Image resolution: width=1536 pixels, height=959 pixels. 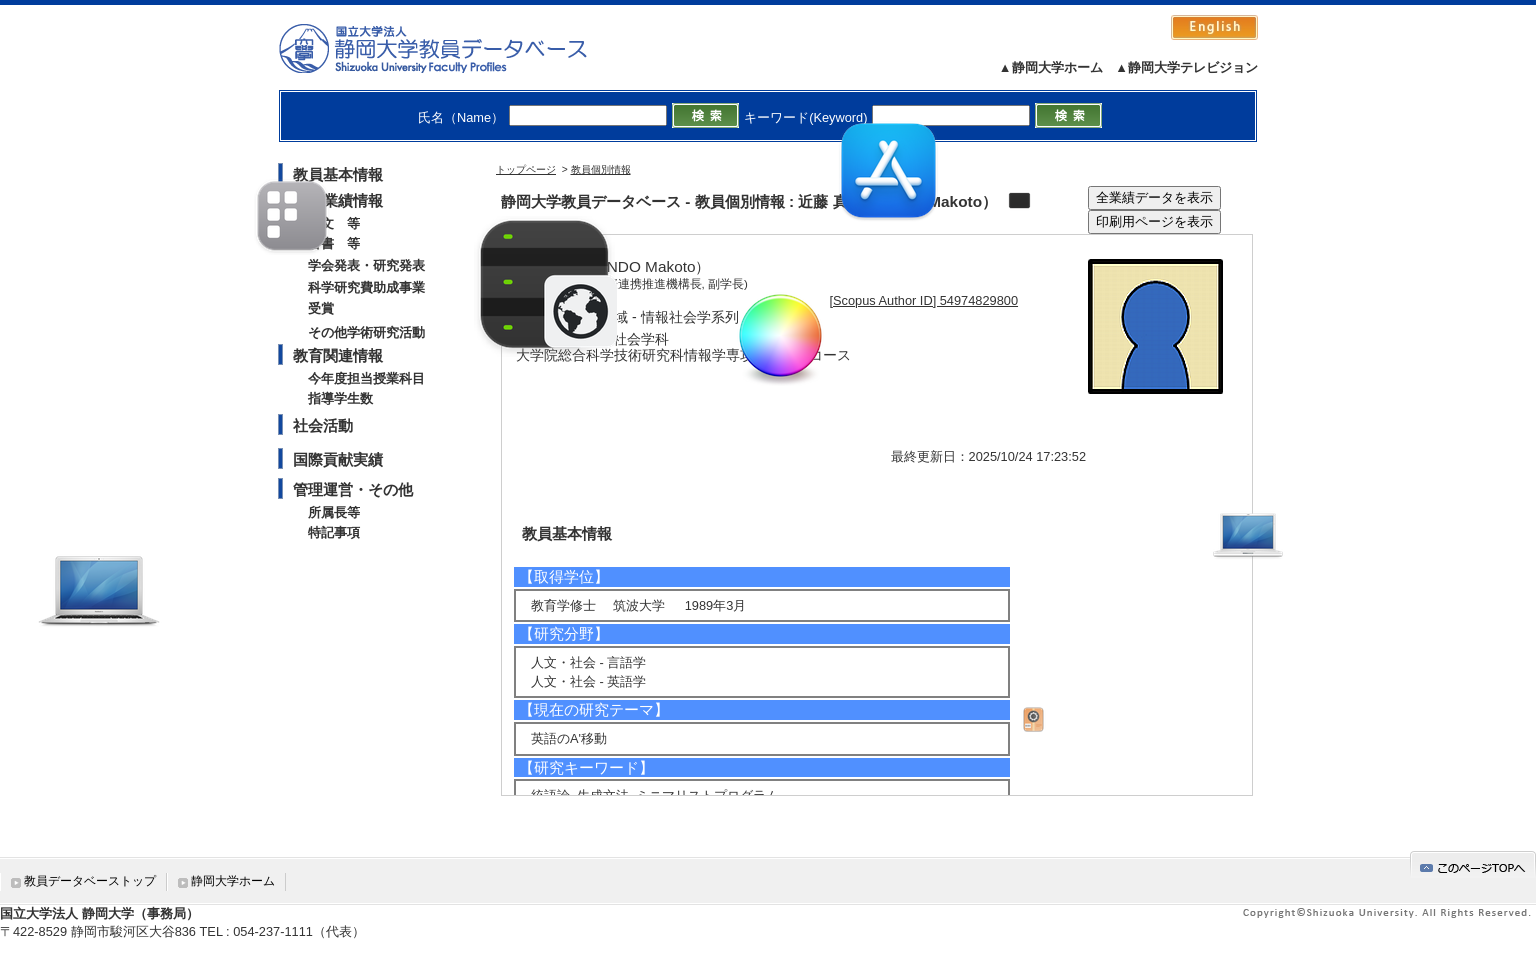 I want to click on customize profile background color, so click(x=780, y=335).